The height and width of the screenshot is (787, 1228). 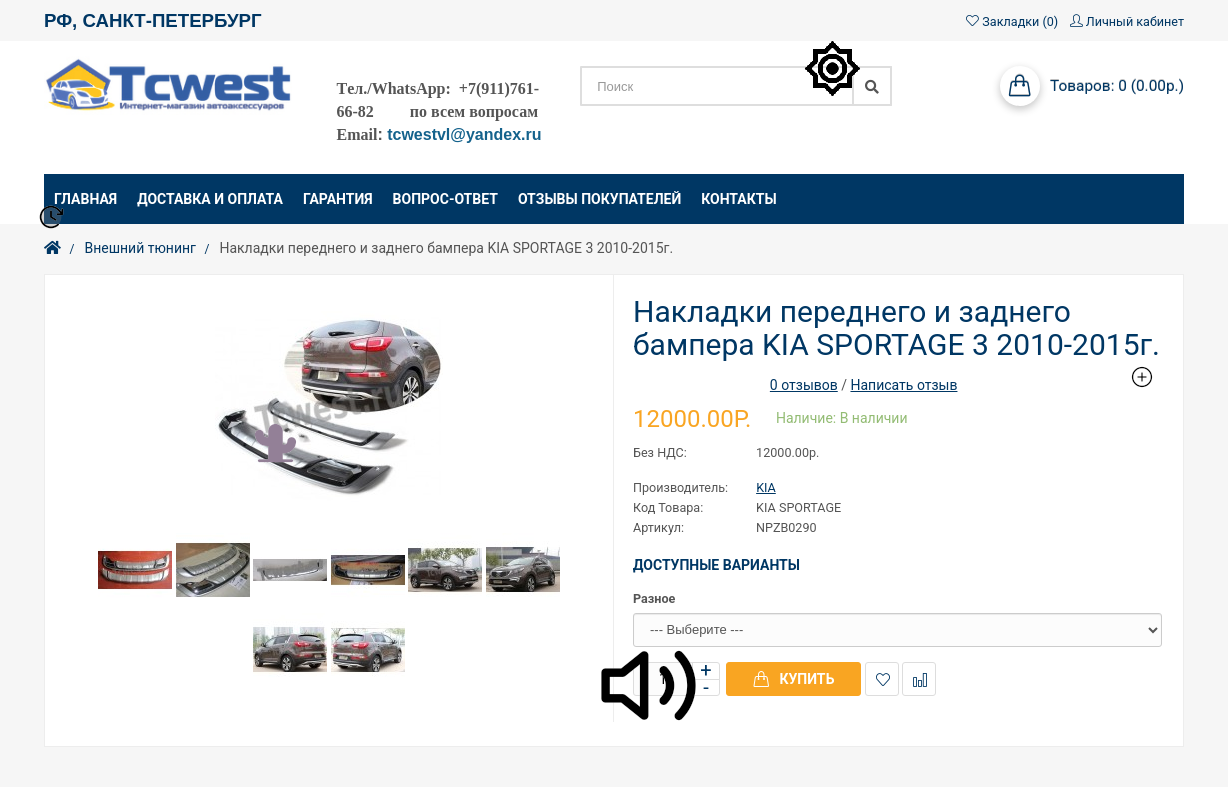 I want to click on add a new item, so click(x=1142, y=377).